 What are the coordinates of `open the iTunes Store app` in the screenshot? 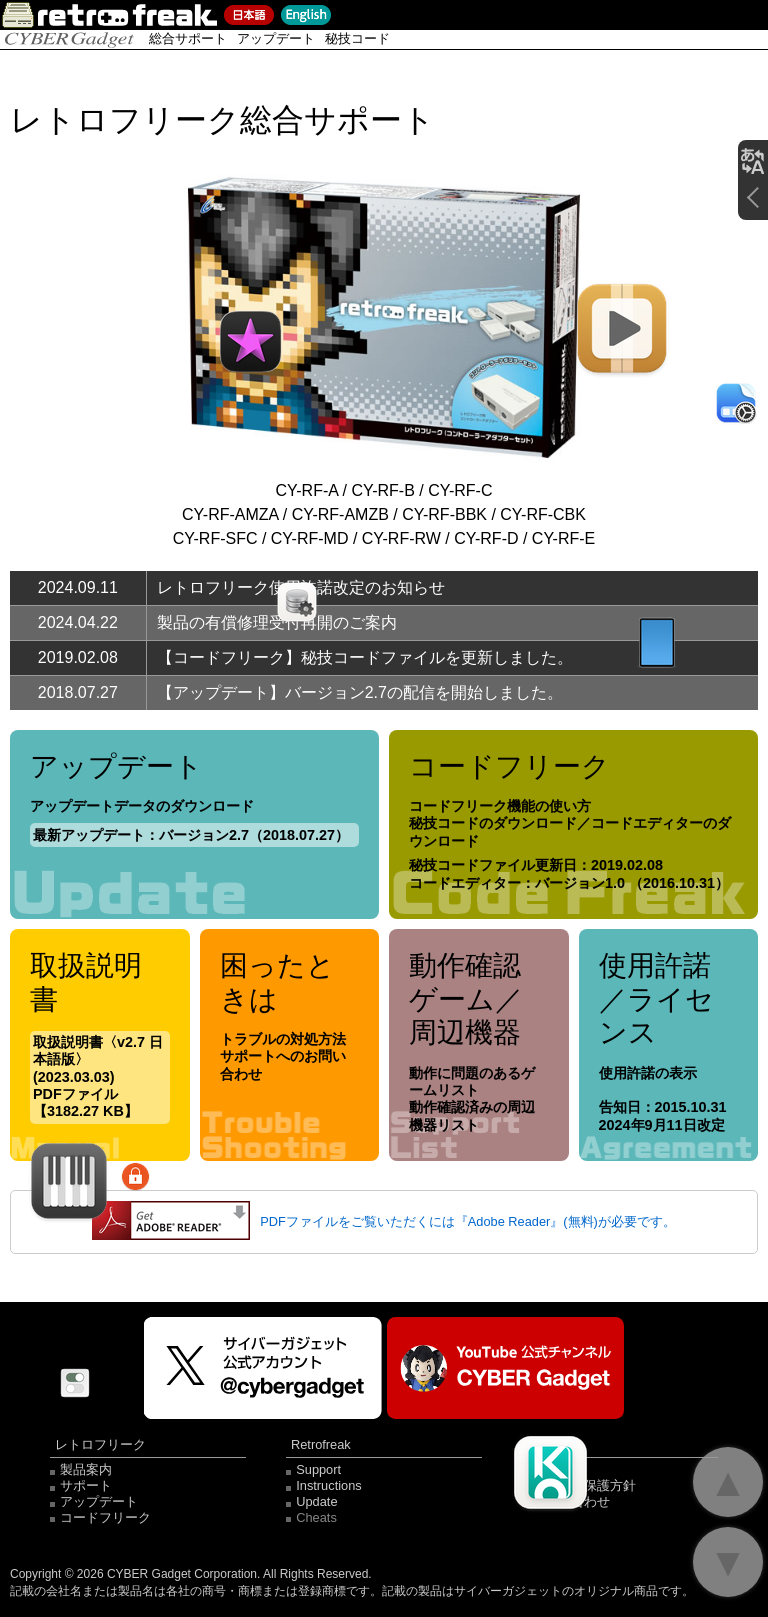 It's located at (250, 341).